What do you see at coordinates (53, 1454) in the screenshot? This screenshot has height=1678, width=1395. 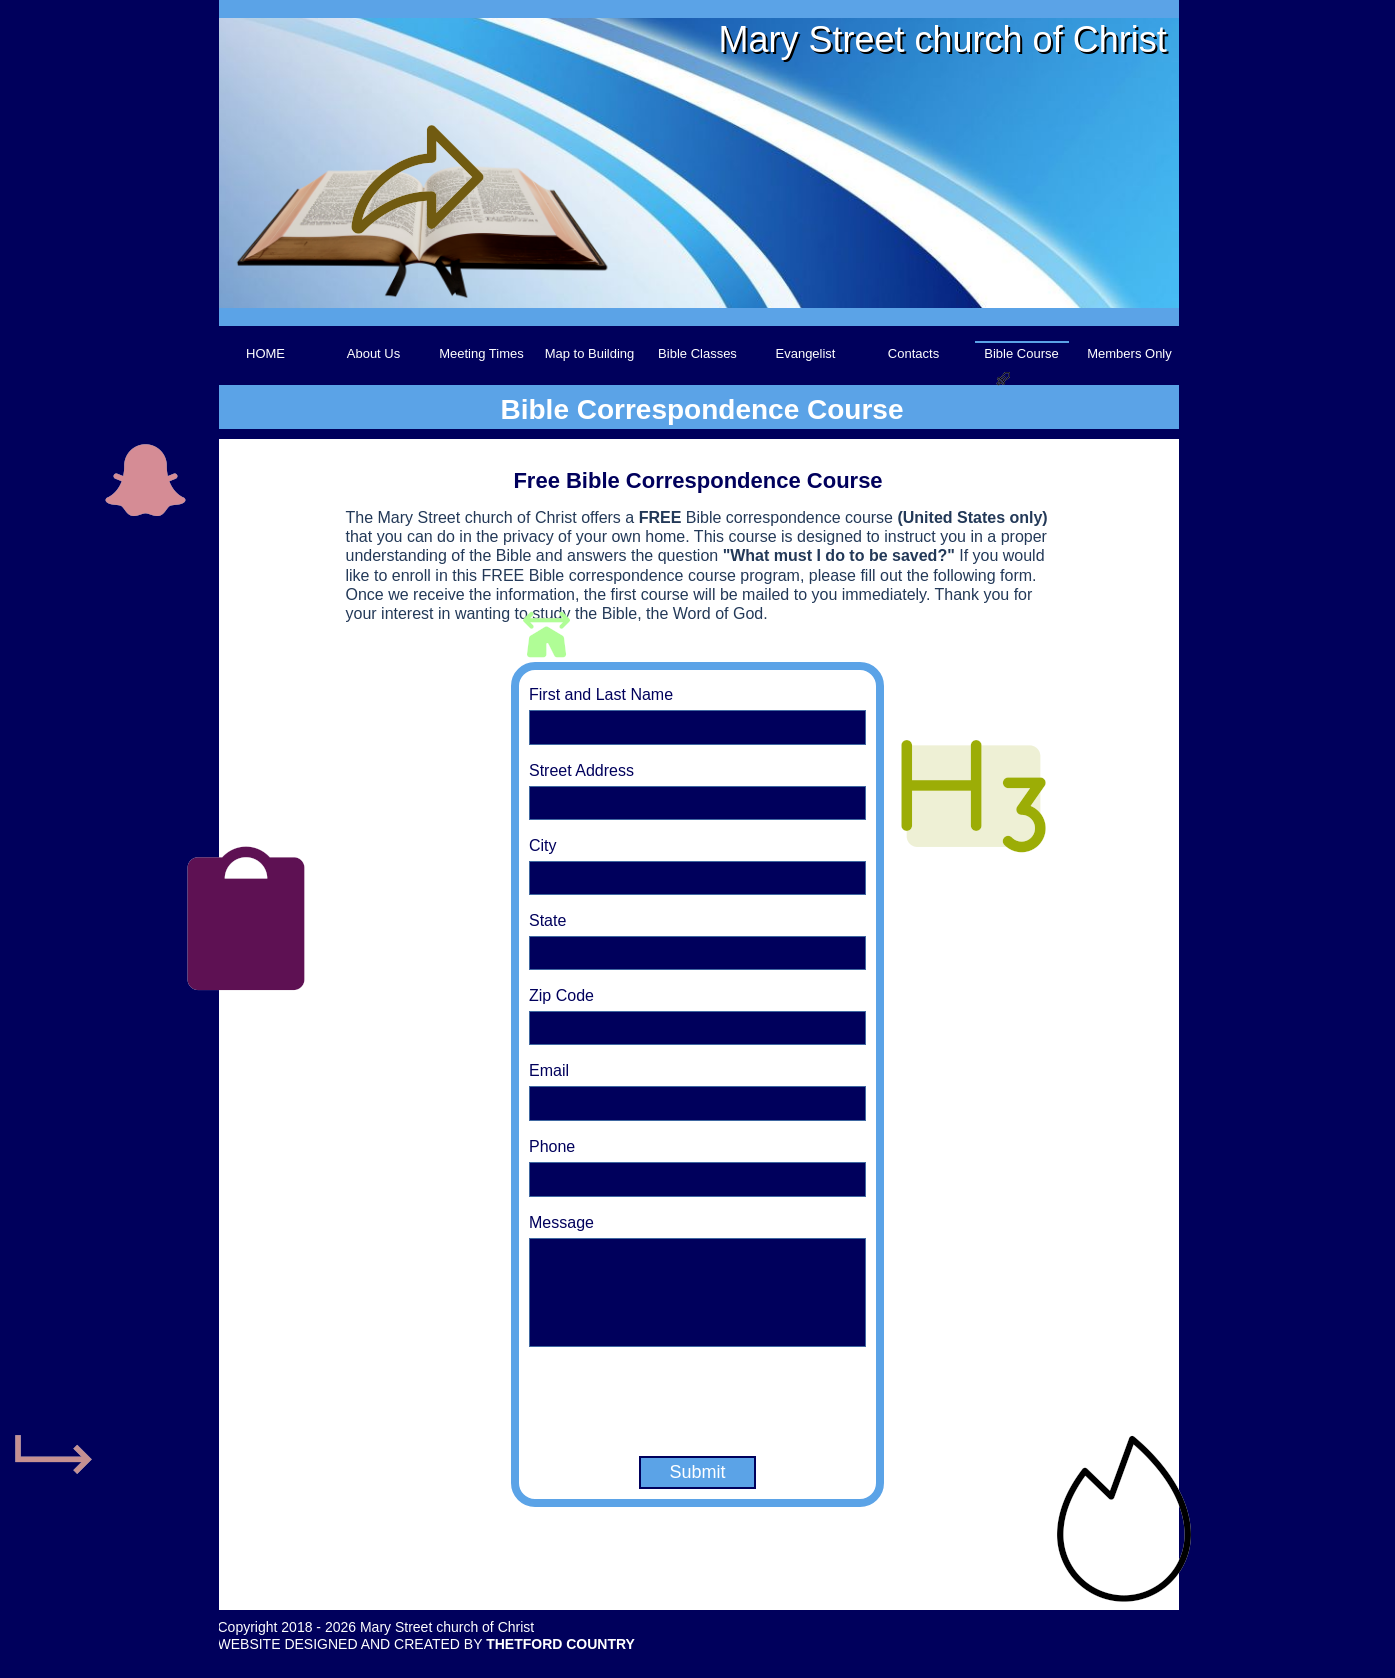 I see `forward or redirect a message` at bounding box center [53, 1454].